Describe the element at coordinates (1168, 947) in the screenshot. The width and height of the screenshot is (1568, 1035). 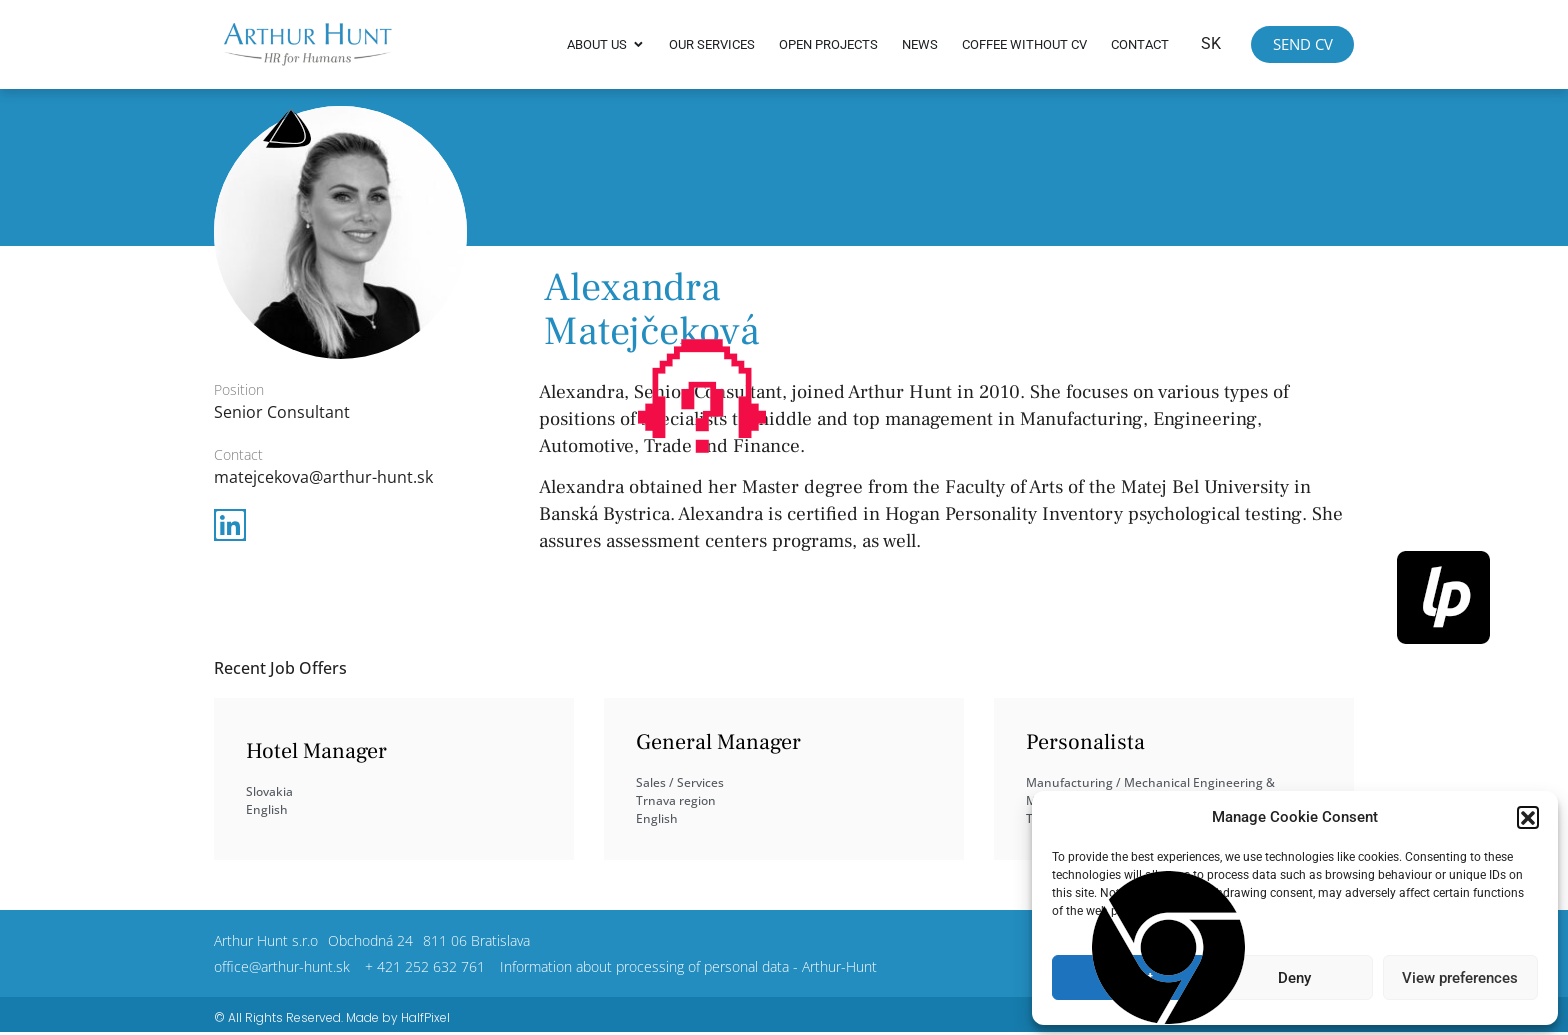
I see `open Google Chrome browser` at that location.